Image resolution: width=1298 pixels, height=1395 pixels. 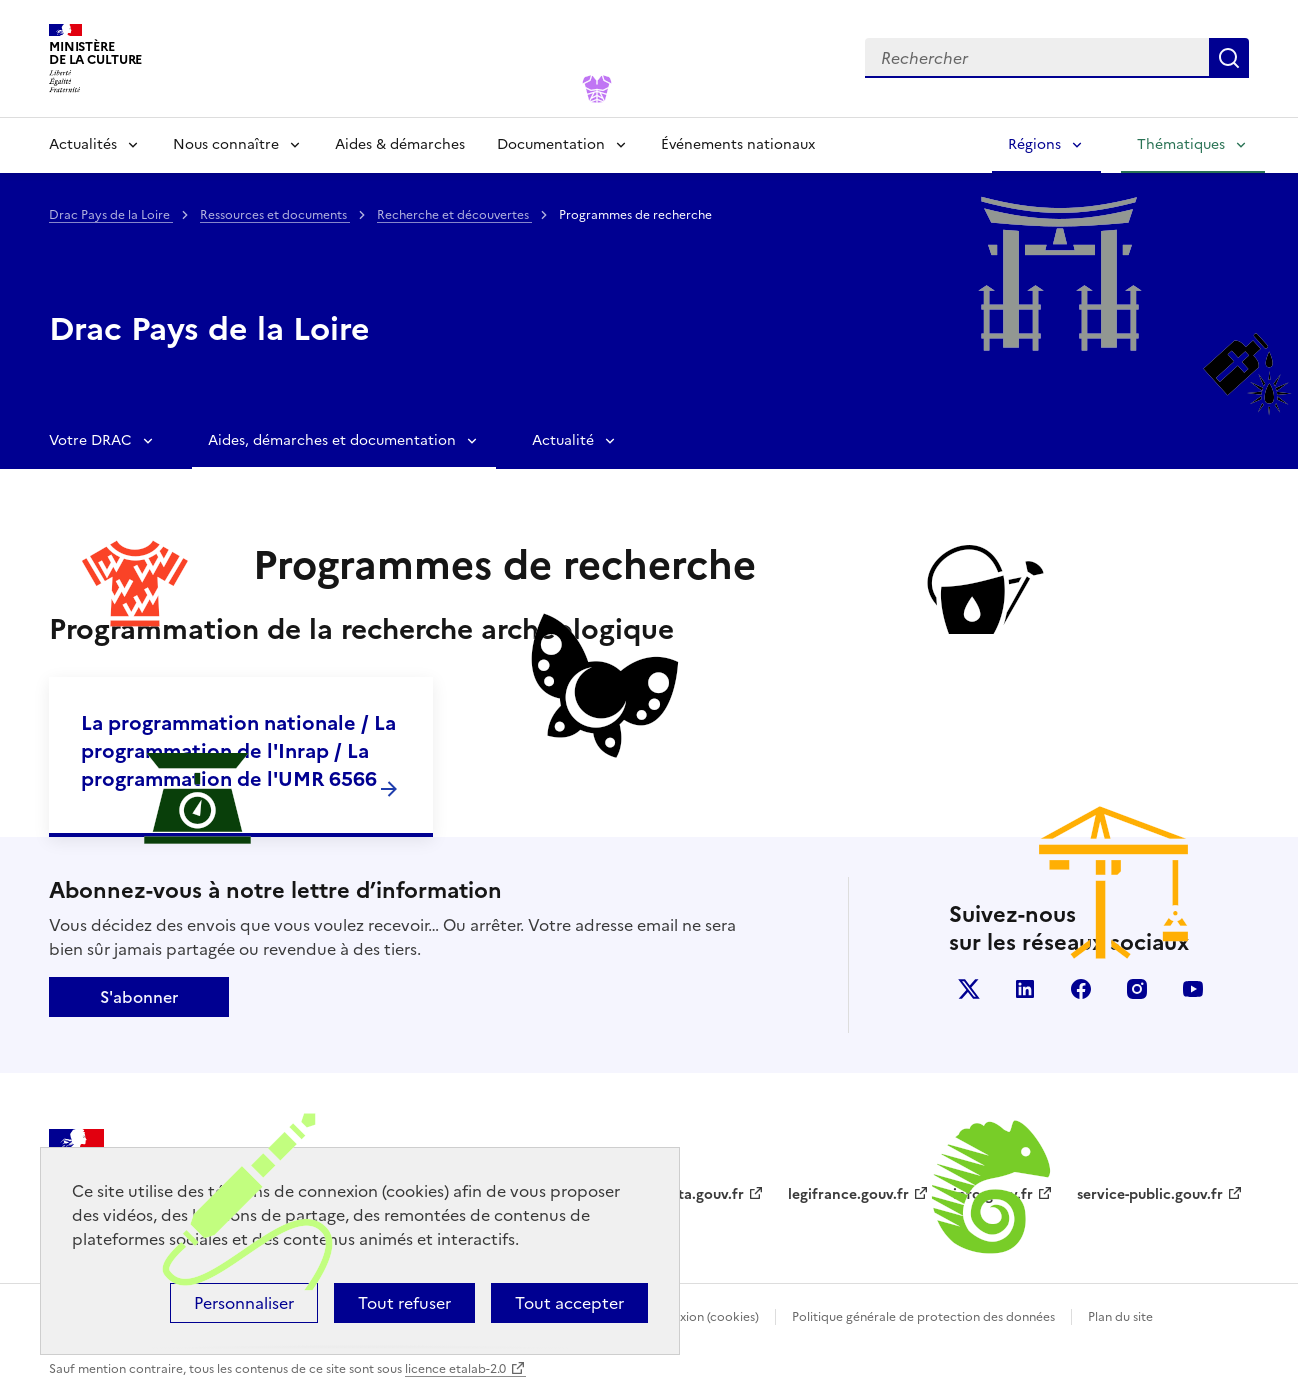 I want to click on equip torso armor piece, so click(x=597, y=89).